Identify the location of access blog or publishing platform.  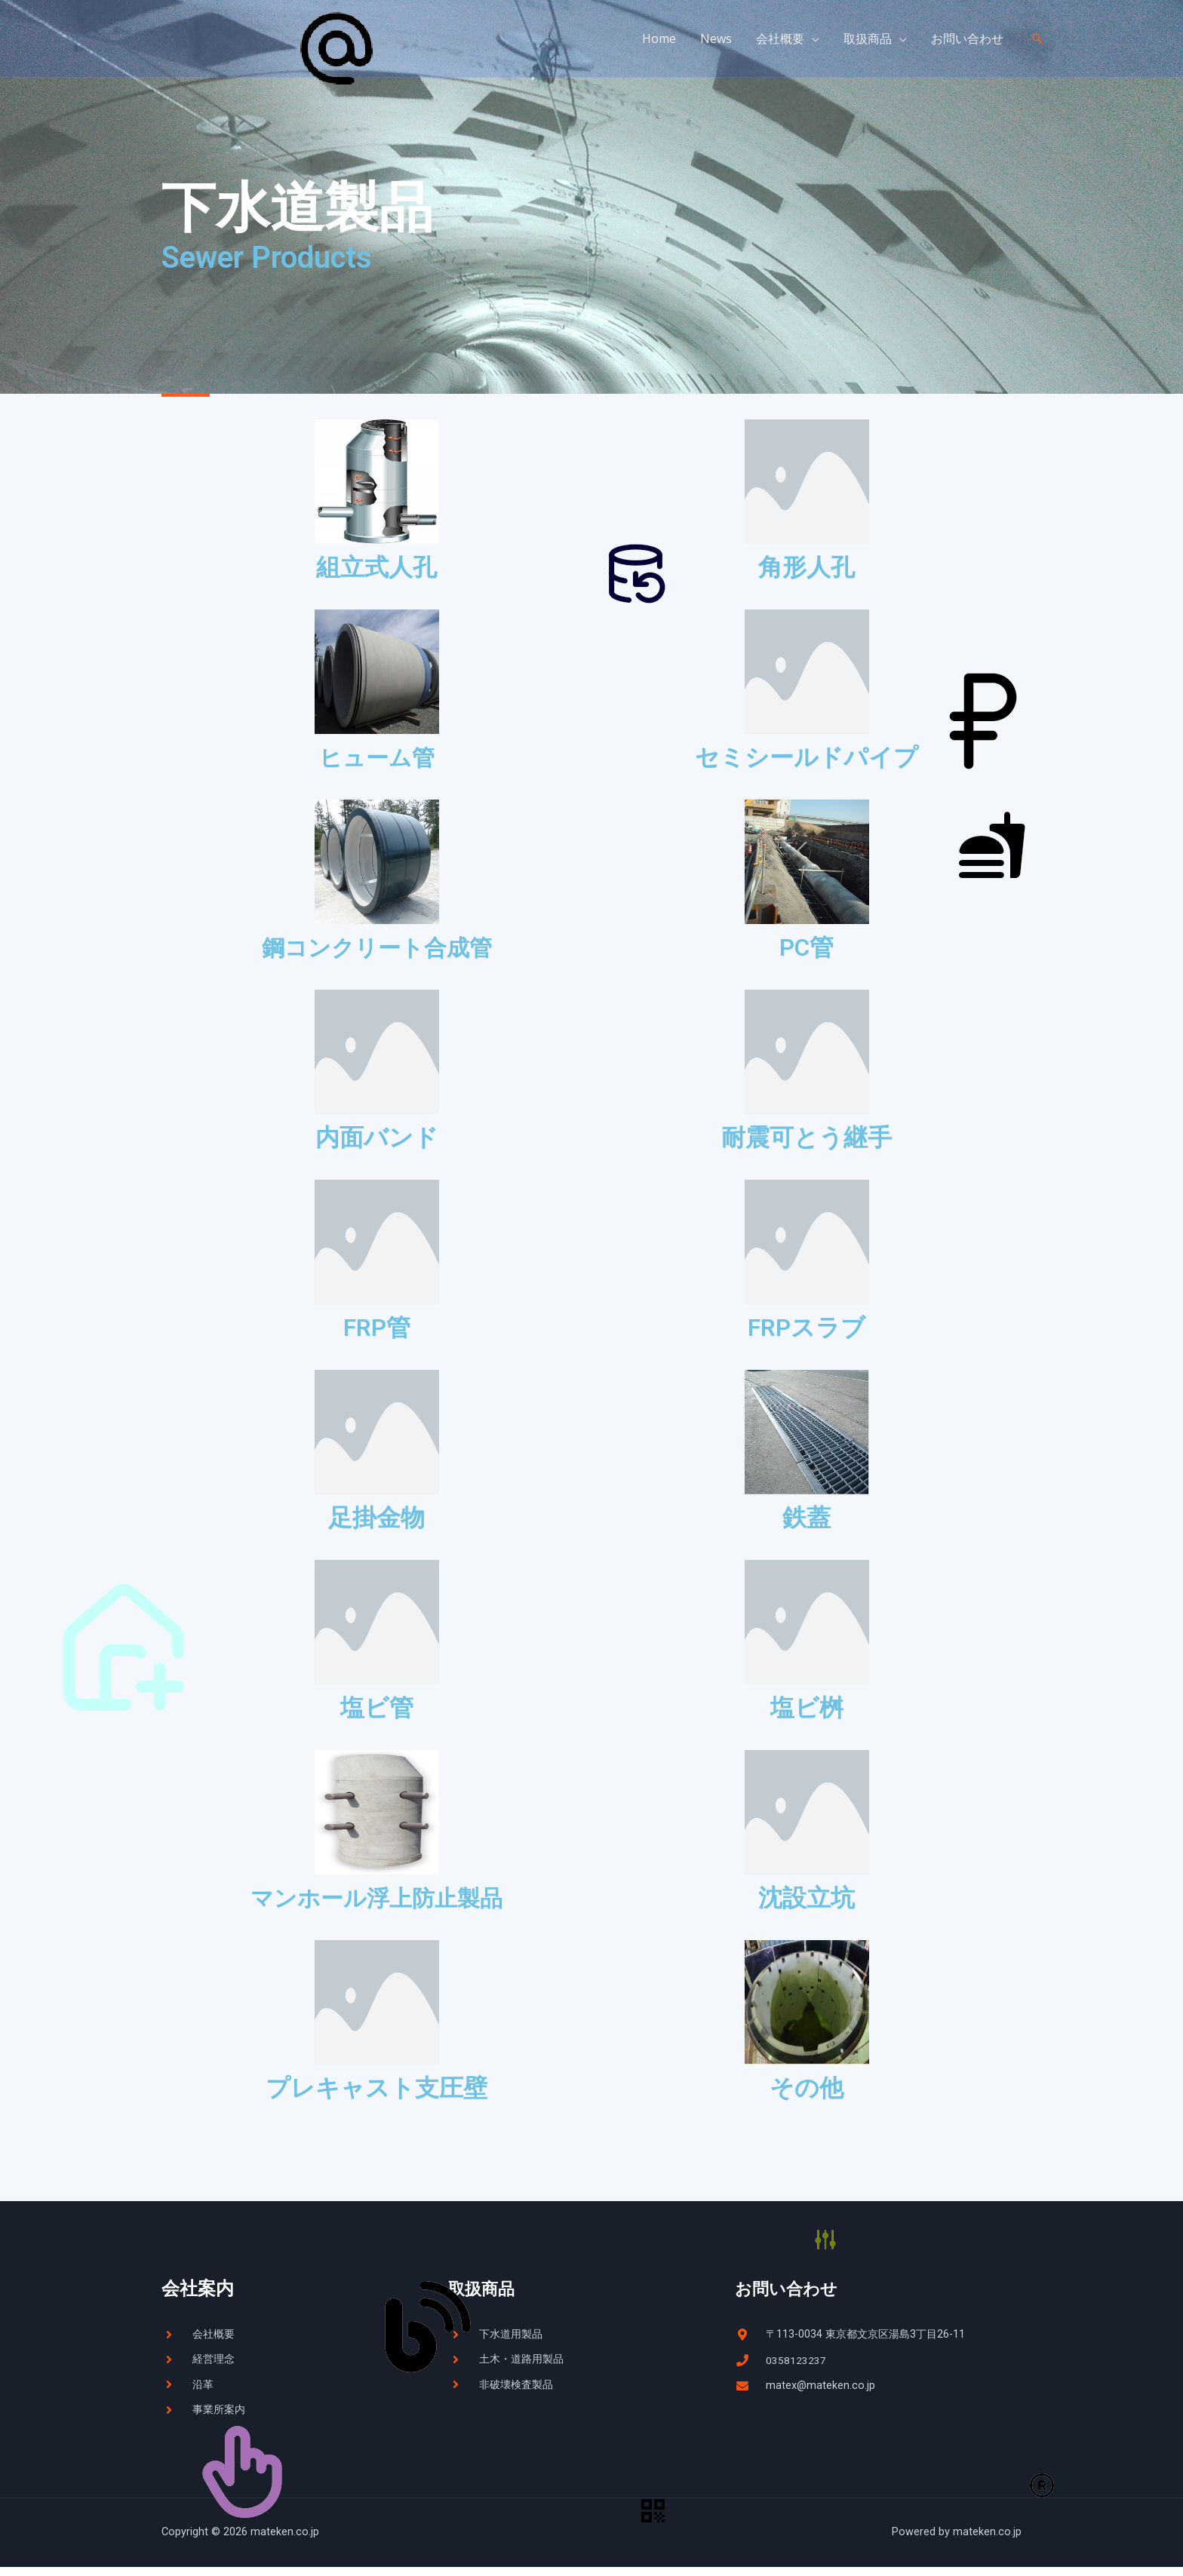
(425, 2326).